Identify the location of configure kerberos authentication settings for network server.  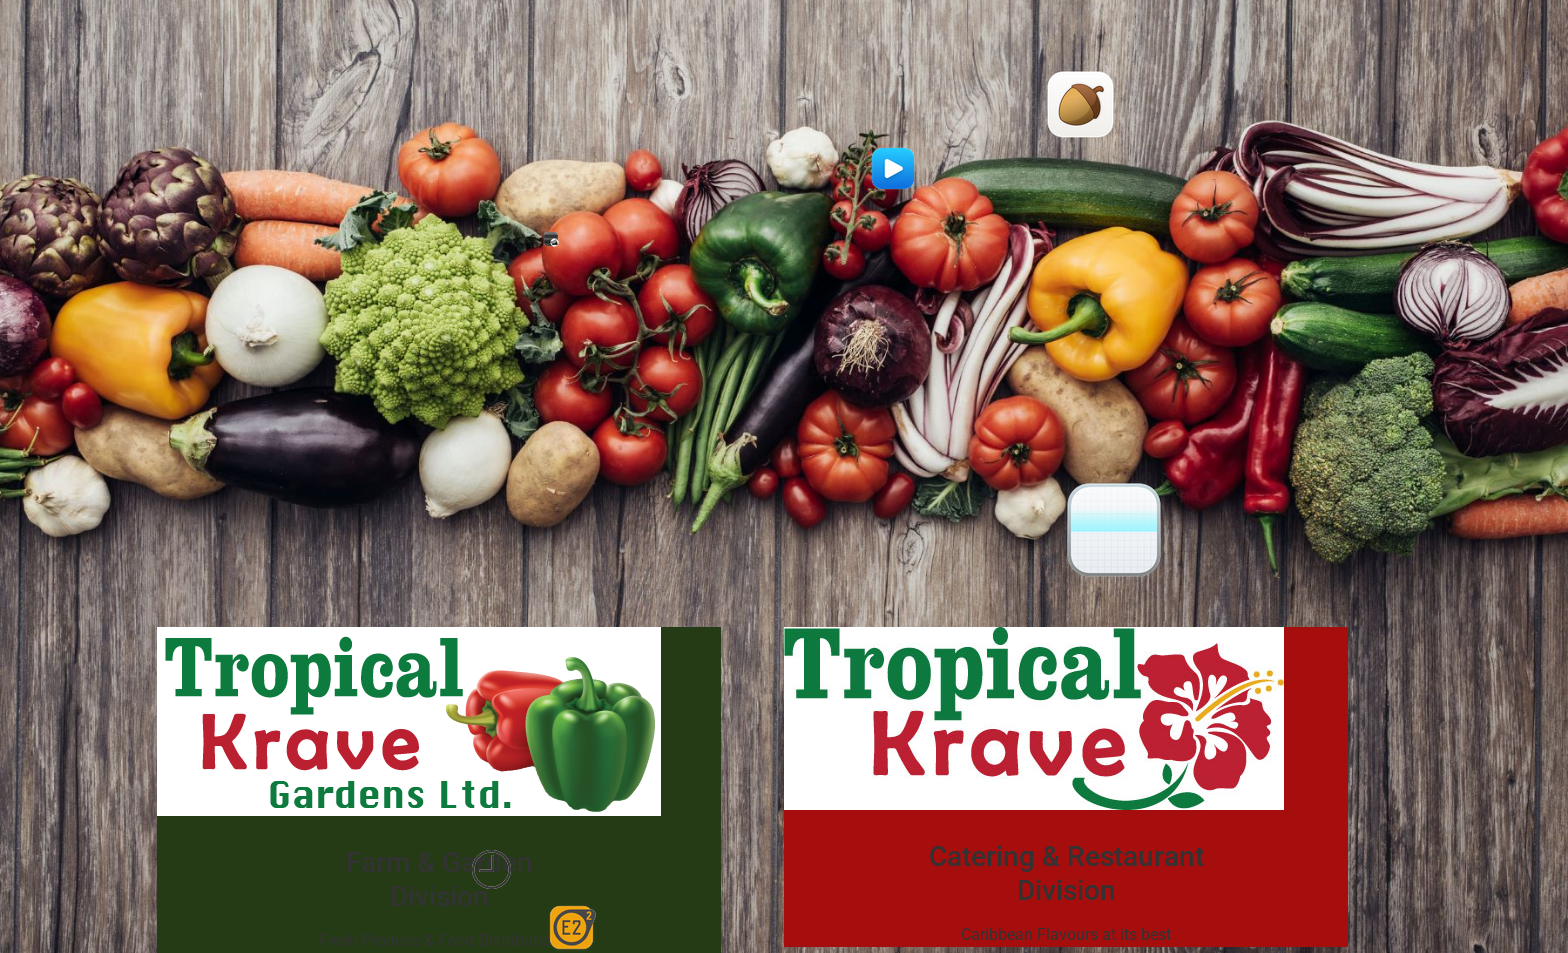
(551, 239).